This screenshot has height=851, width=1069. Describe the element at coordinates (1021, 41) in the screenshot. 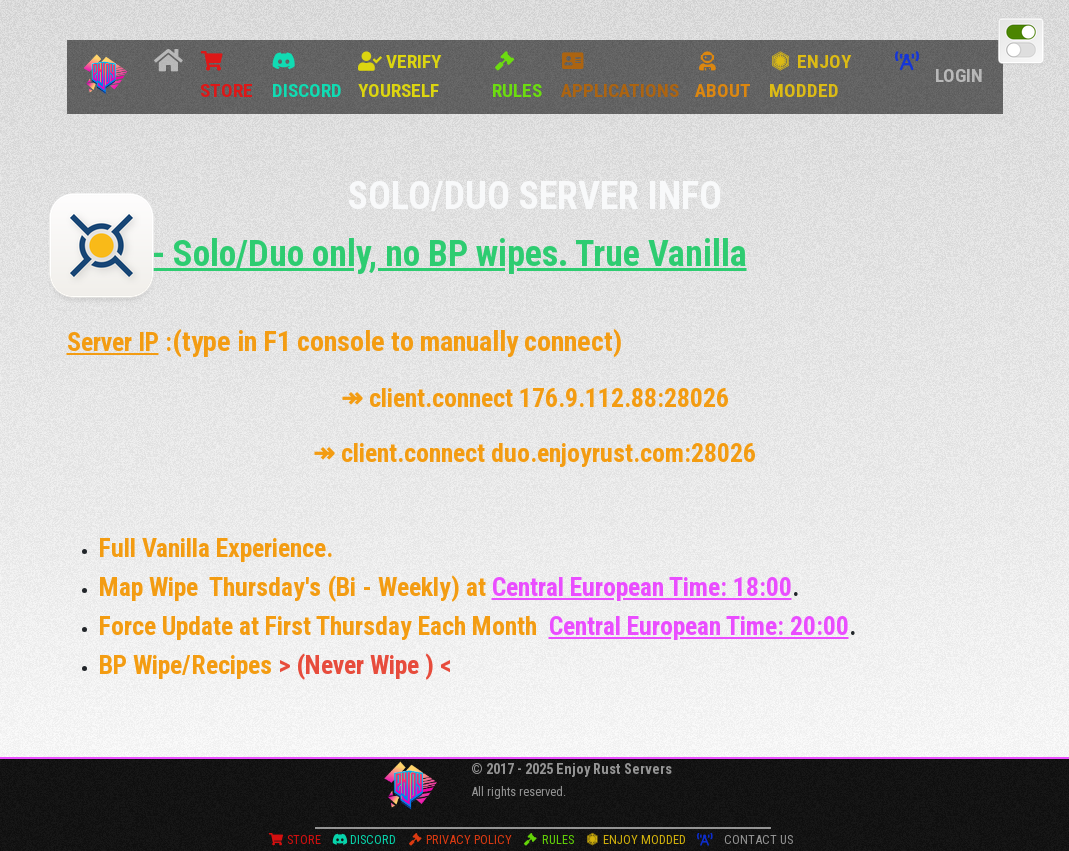

I see `open desktop preferences or settings` at that location.